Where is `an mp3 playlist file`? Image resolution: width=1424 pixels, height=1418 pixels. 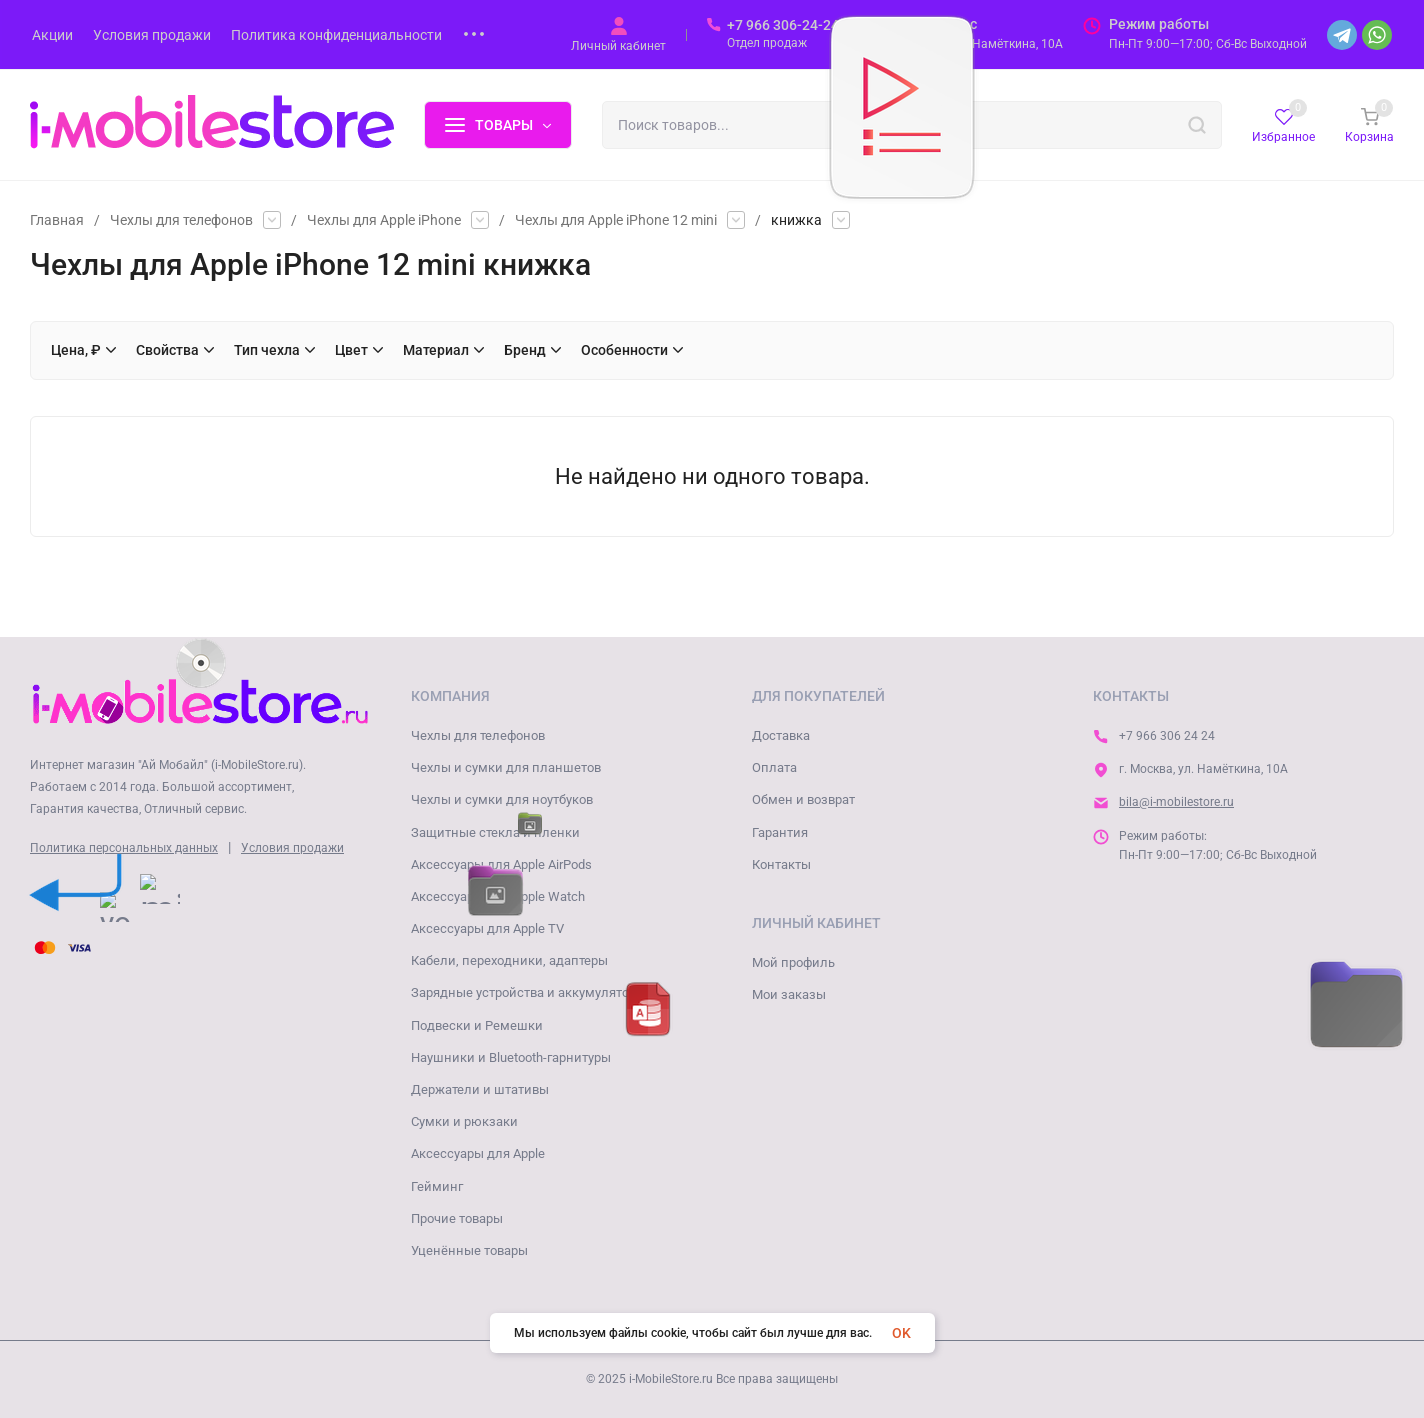
an mp3 playlist file is located at coordinates (902, 107).